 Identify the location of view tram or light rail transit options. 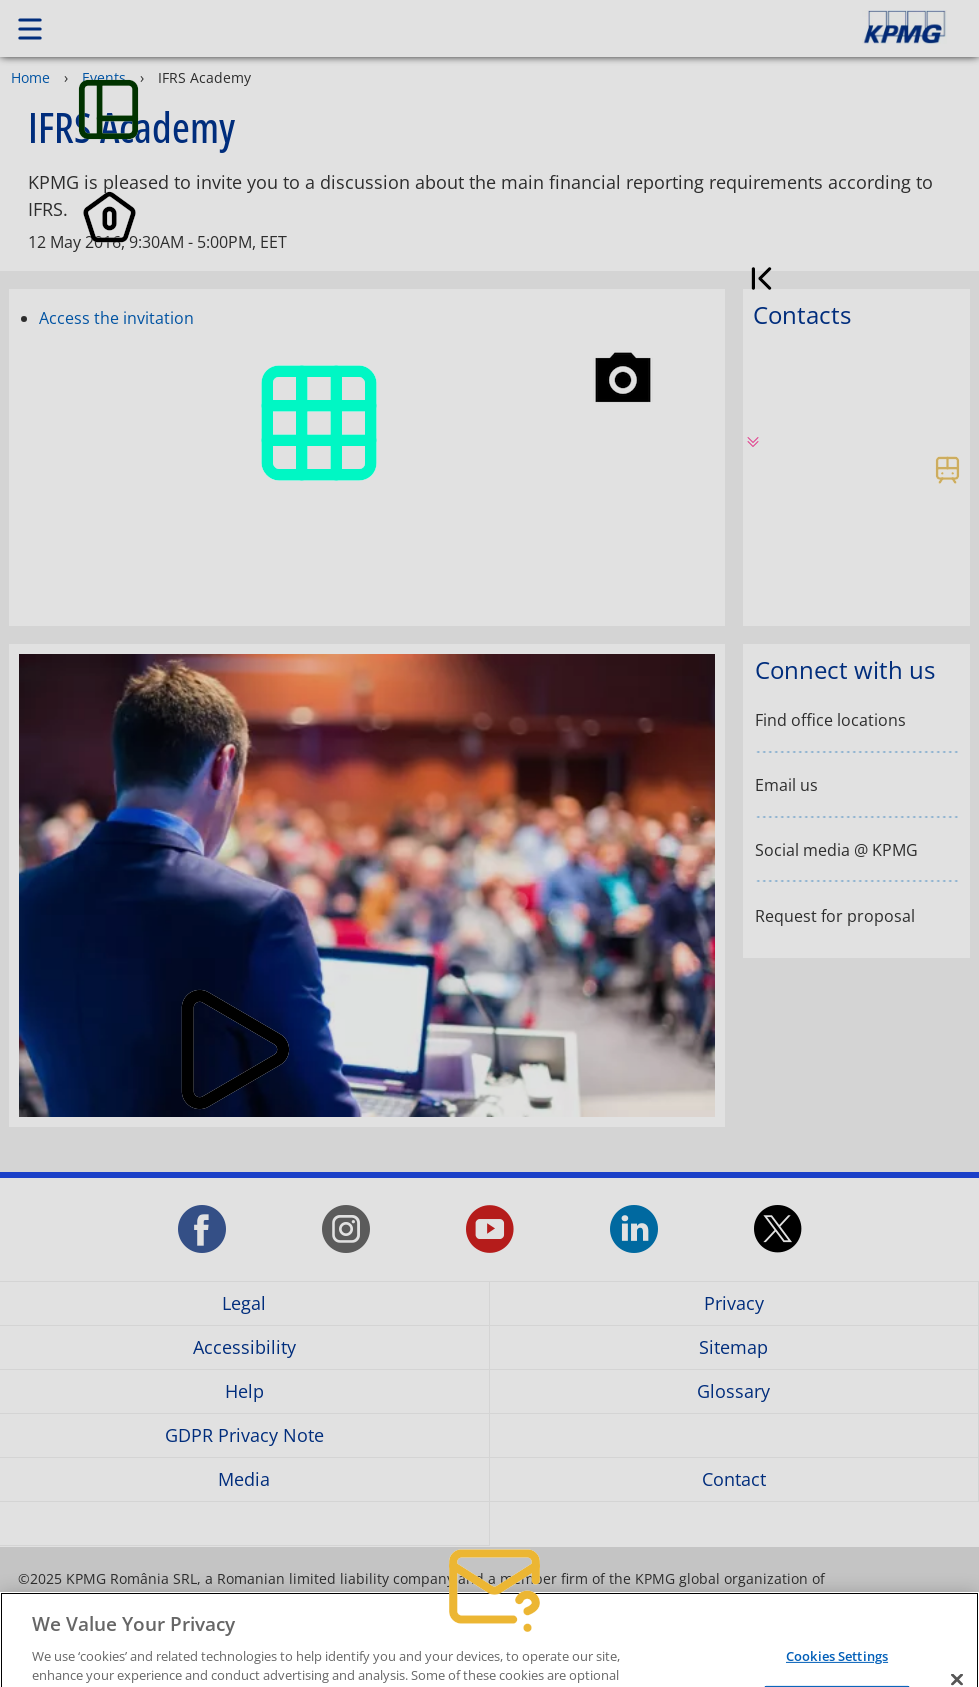
(947, 469).